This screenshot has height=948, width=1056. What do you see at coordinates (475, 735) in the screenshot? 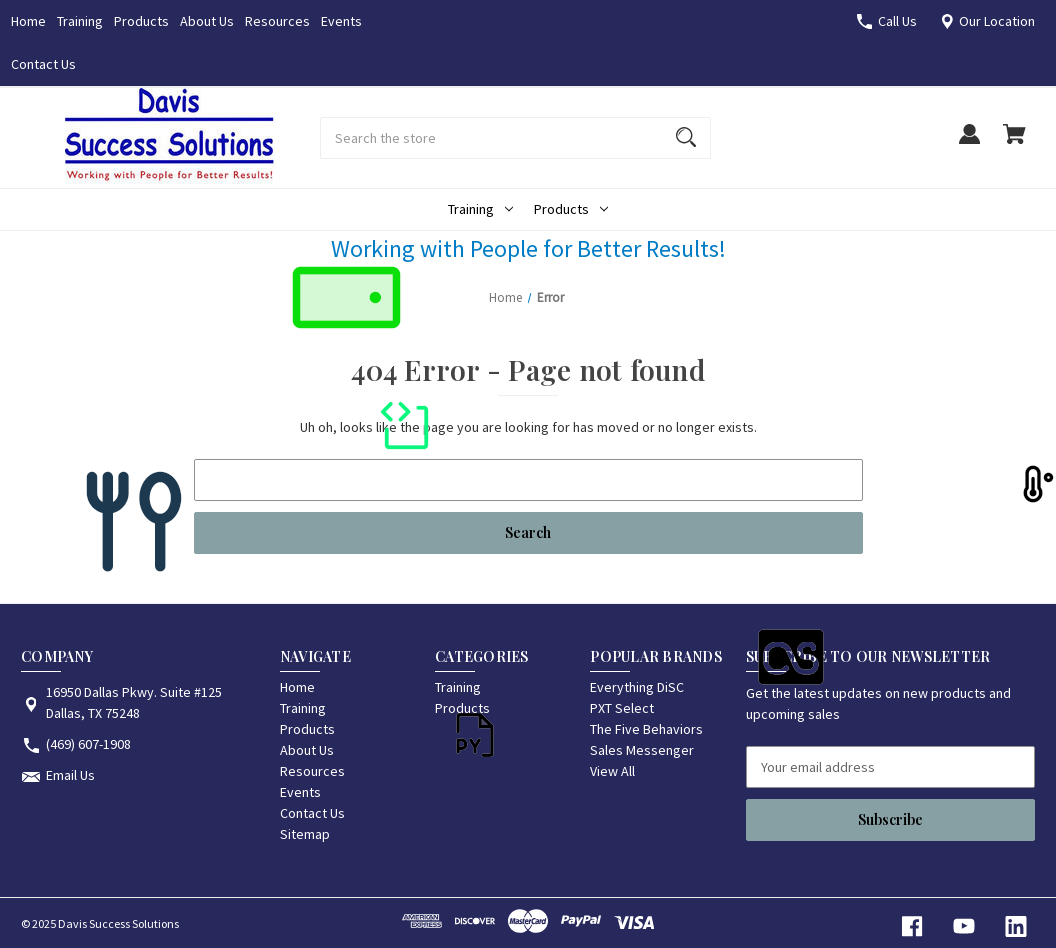
I see `open a python file` at bounding box center [475, 735].